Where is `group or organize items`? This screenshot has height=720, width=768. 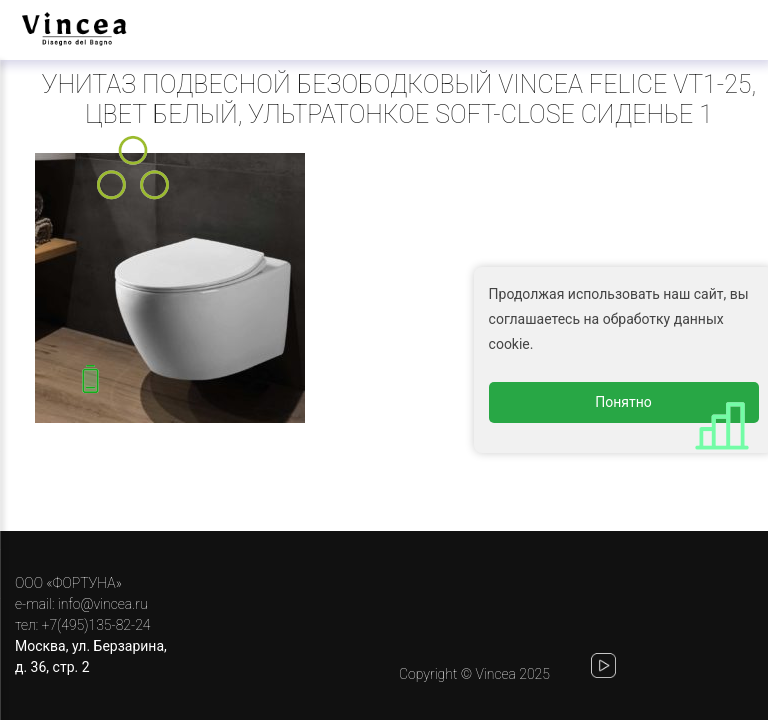
group or organize items is located at coordinates (133, 169).